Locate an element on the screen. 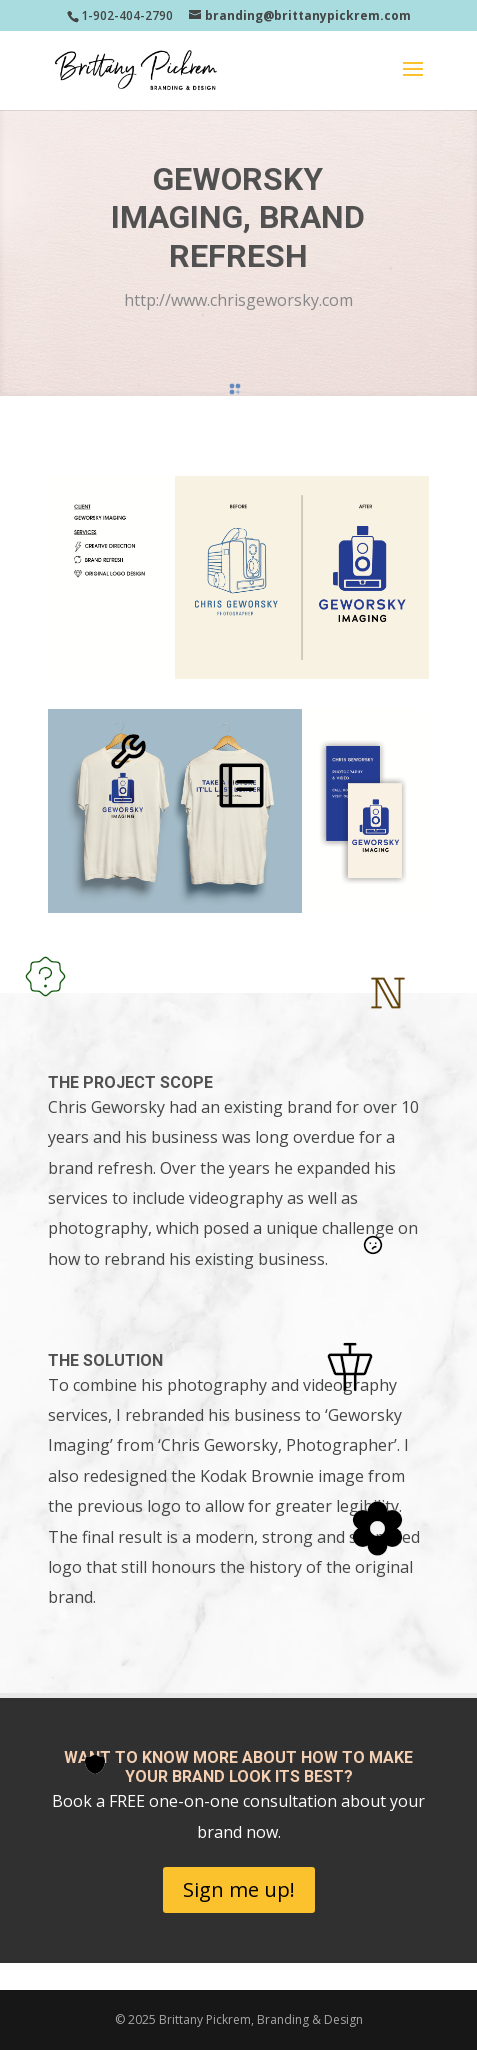 This screenshot has height=2050, width=477. access help or FAQ section is located at coordinates (45, 976).